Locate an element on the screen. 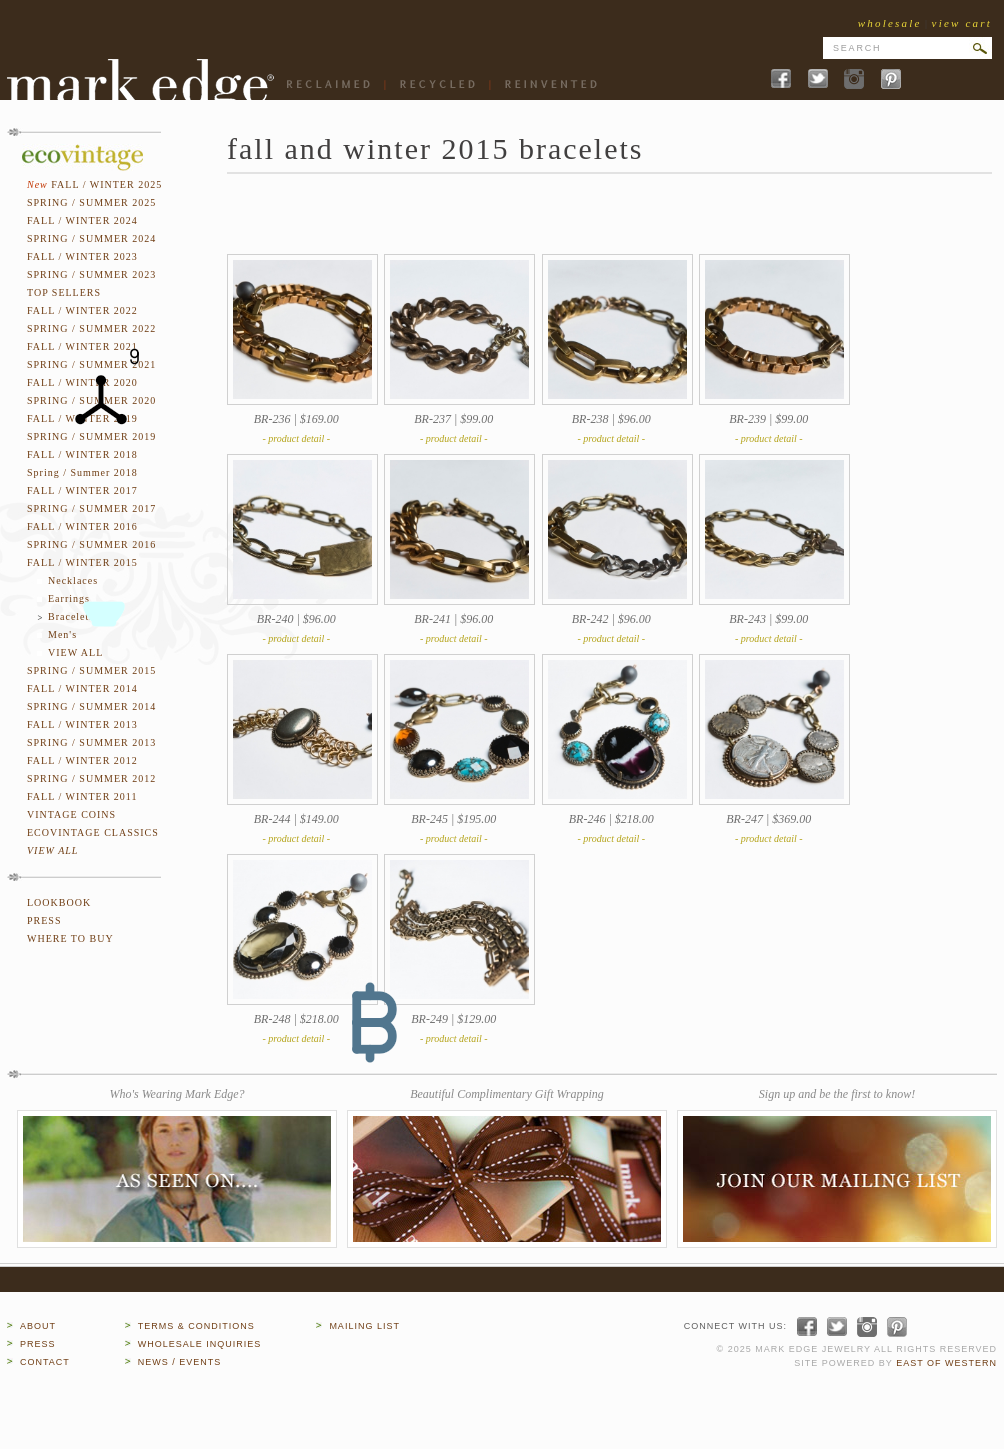 This screenshot has width=1004, height=1449. indicates Thai baht currency is located at coordinates (374, 1022).